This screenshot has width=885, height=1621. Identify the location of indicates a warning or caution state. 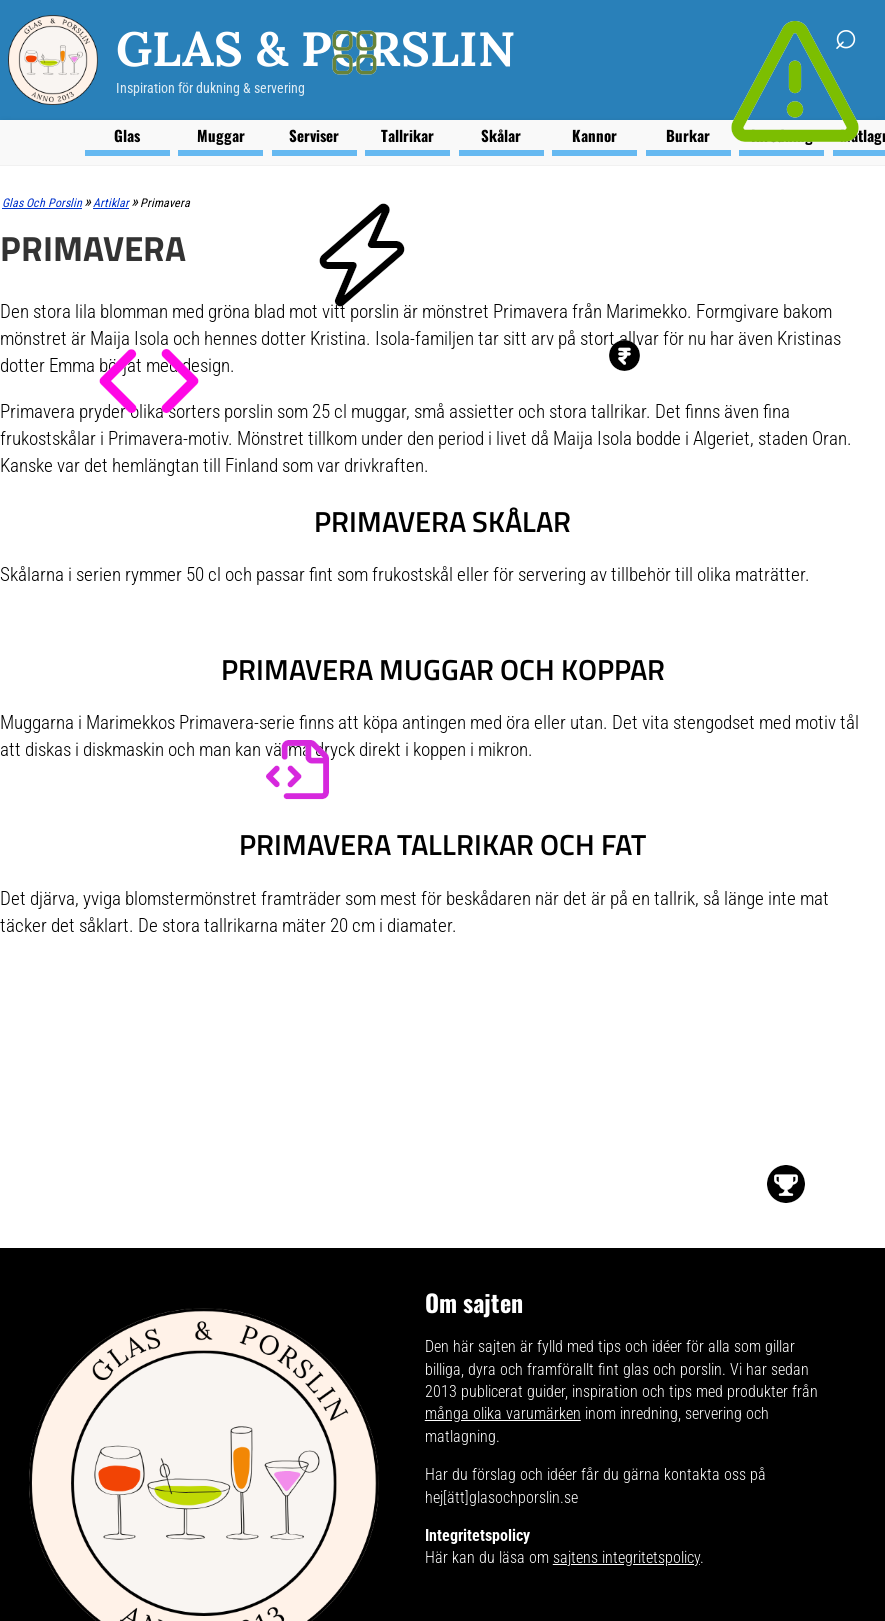
(795, 85).